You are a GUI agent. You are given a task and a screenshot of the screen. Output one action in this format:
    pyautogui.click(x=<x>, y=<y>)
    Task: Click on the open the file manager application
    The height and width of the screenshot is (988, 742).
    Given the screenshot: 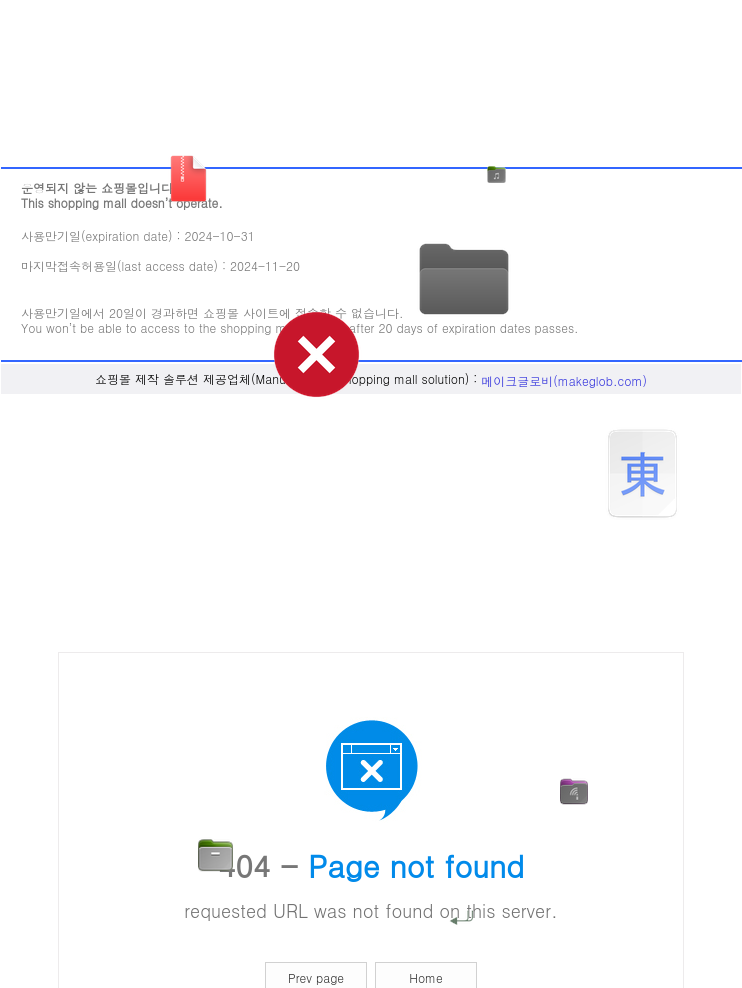 What is the action you would take?
    pyautogui.click(x=215, y=854)
    